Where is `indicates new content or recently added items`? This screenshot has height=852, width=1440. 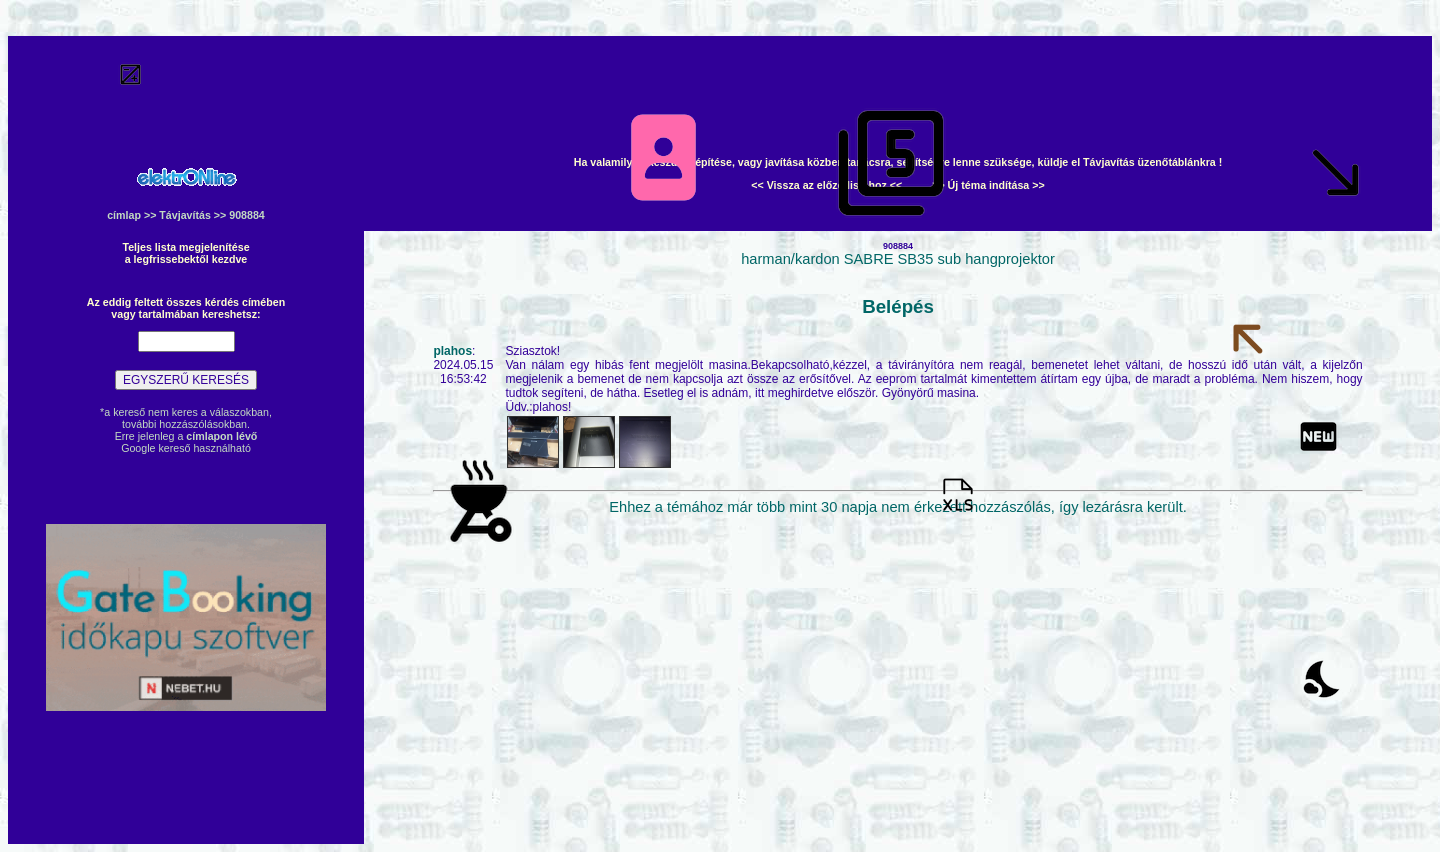 indicates new content or recently added items is located at coordinates (1318, 436).